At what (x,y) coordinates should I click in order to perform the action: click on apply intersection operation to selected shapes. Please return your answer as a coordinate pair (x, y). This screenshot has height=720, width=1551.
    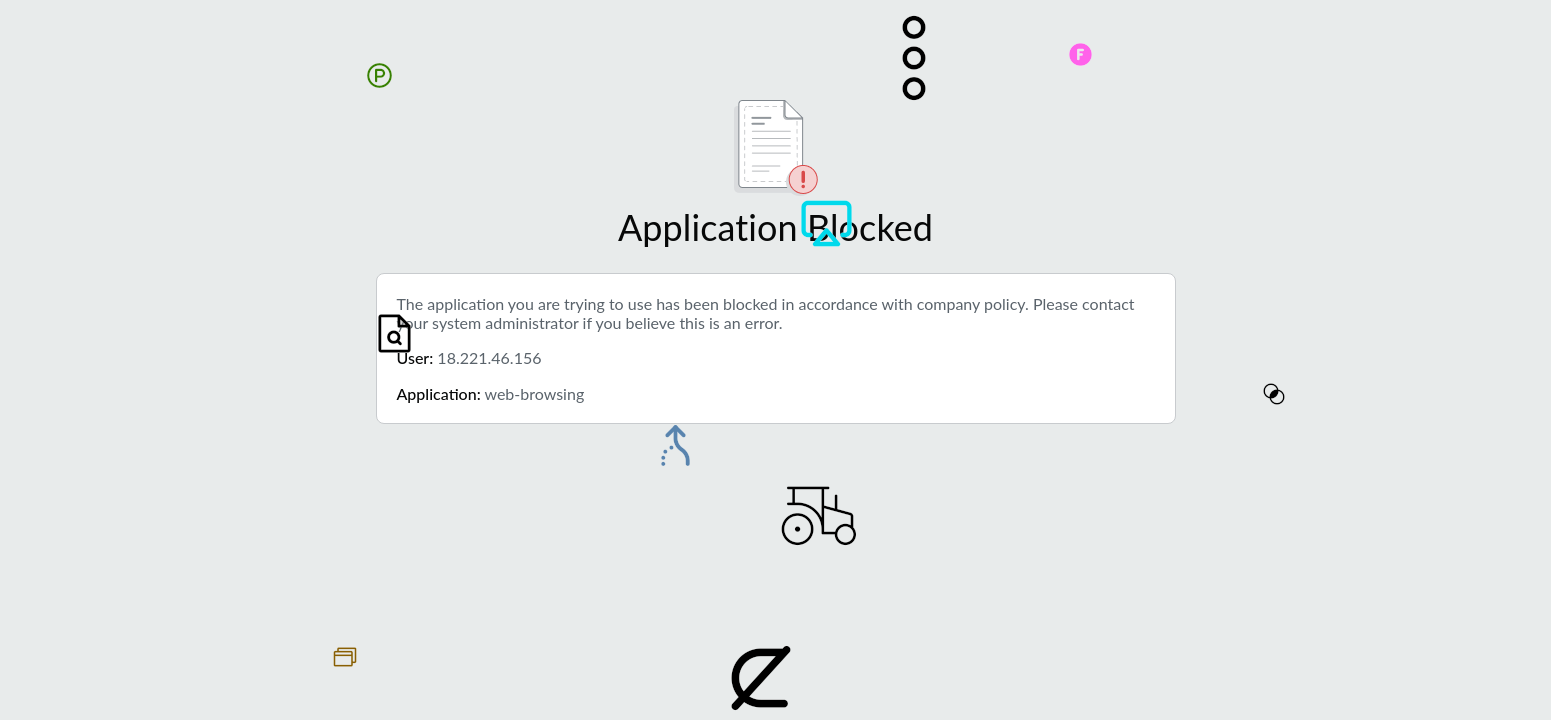
    Looking at the image, I should click on (1274, 394).